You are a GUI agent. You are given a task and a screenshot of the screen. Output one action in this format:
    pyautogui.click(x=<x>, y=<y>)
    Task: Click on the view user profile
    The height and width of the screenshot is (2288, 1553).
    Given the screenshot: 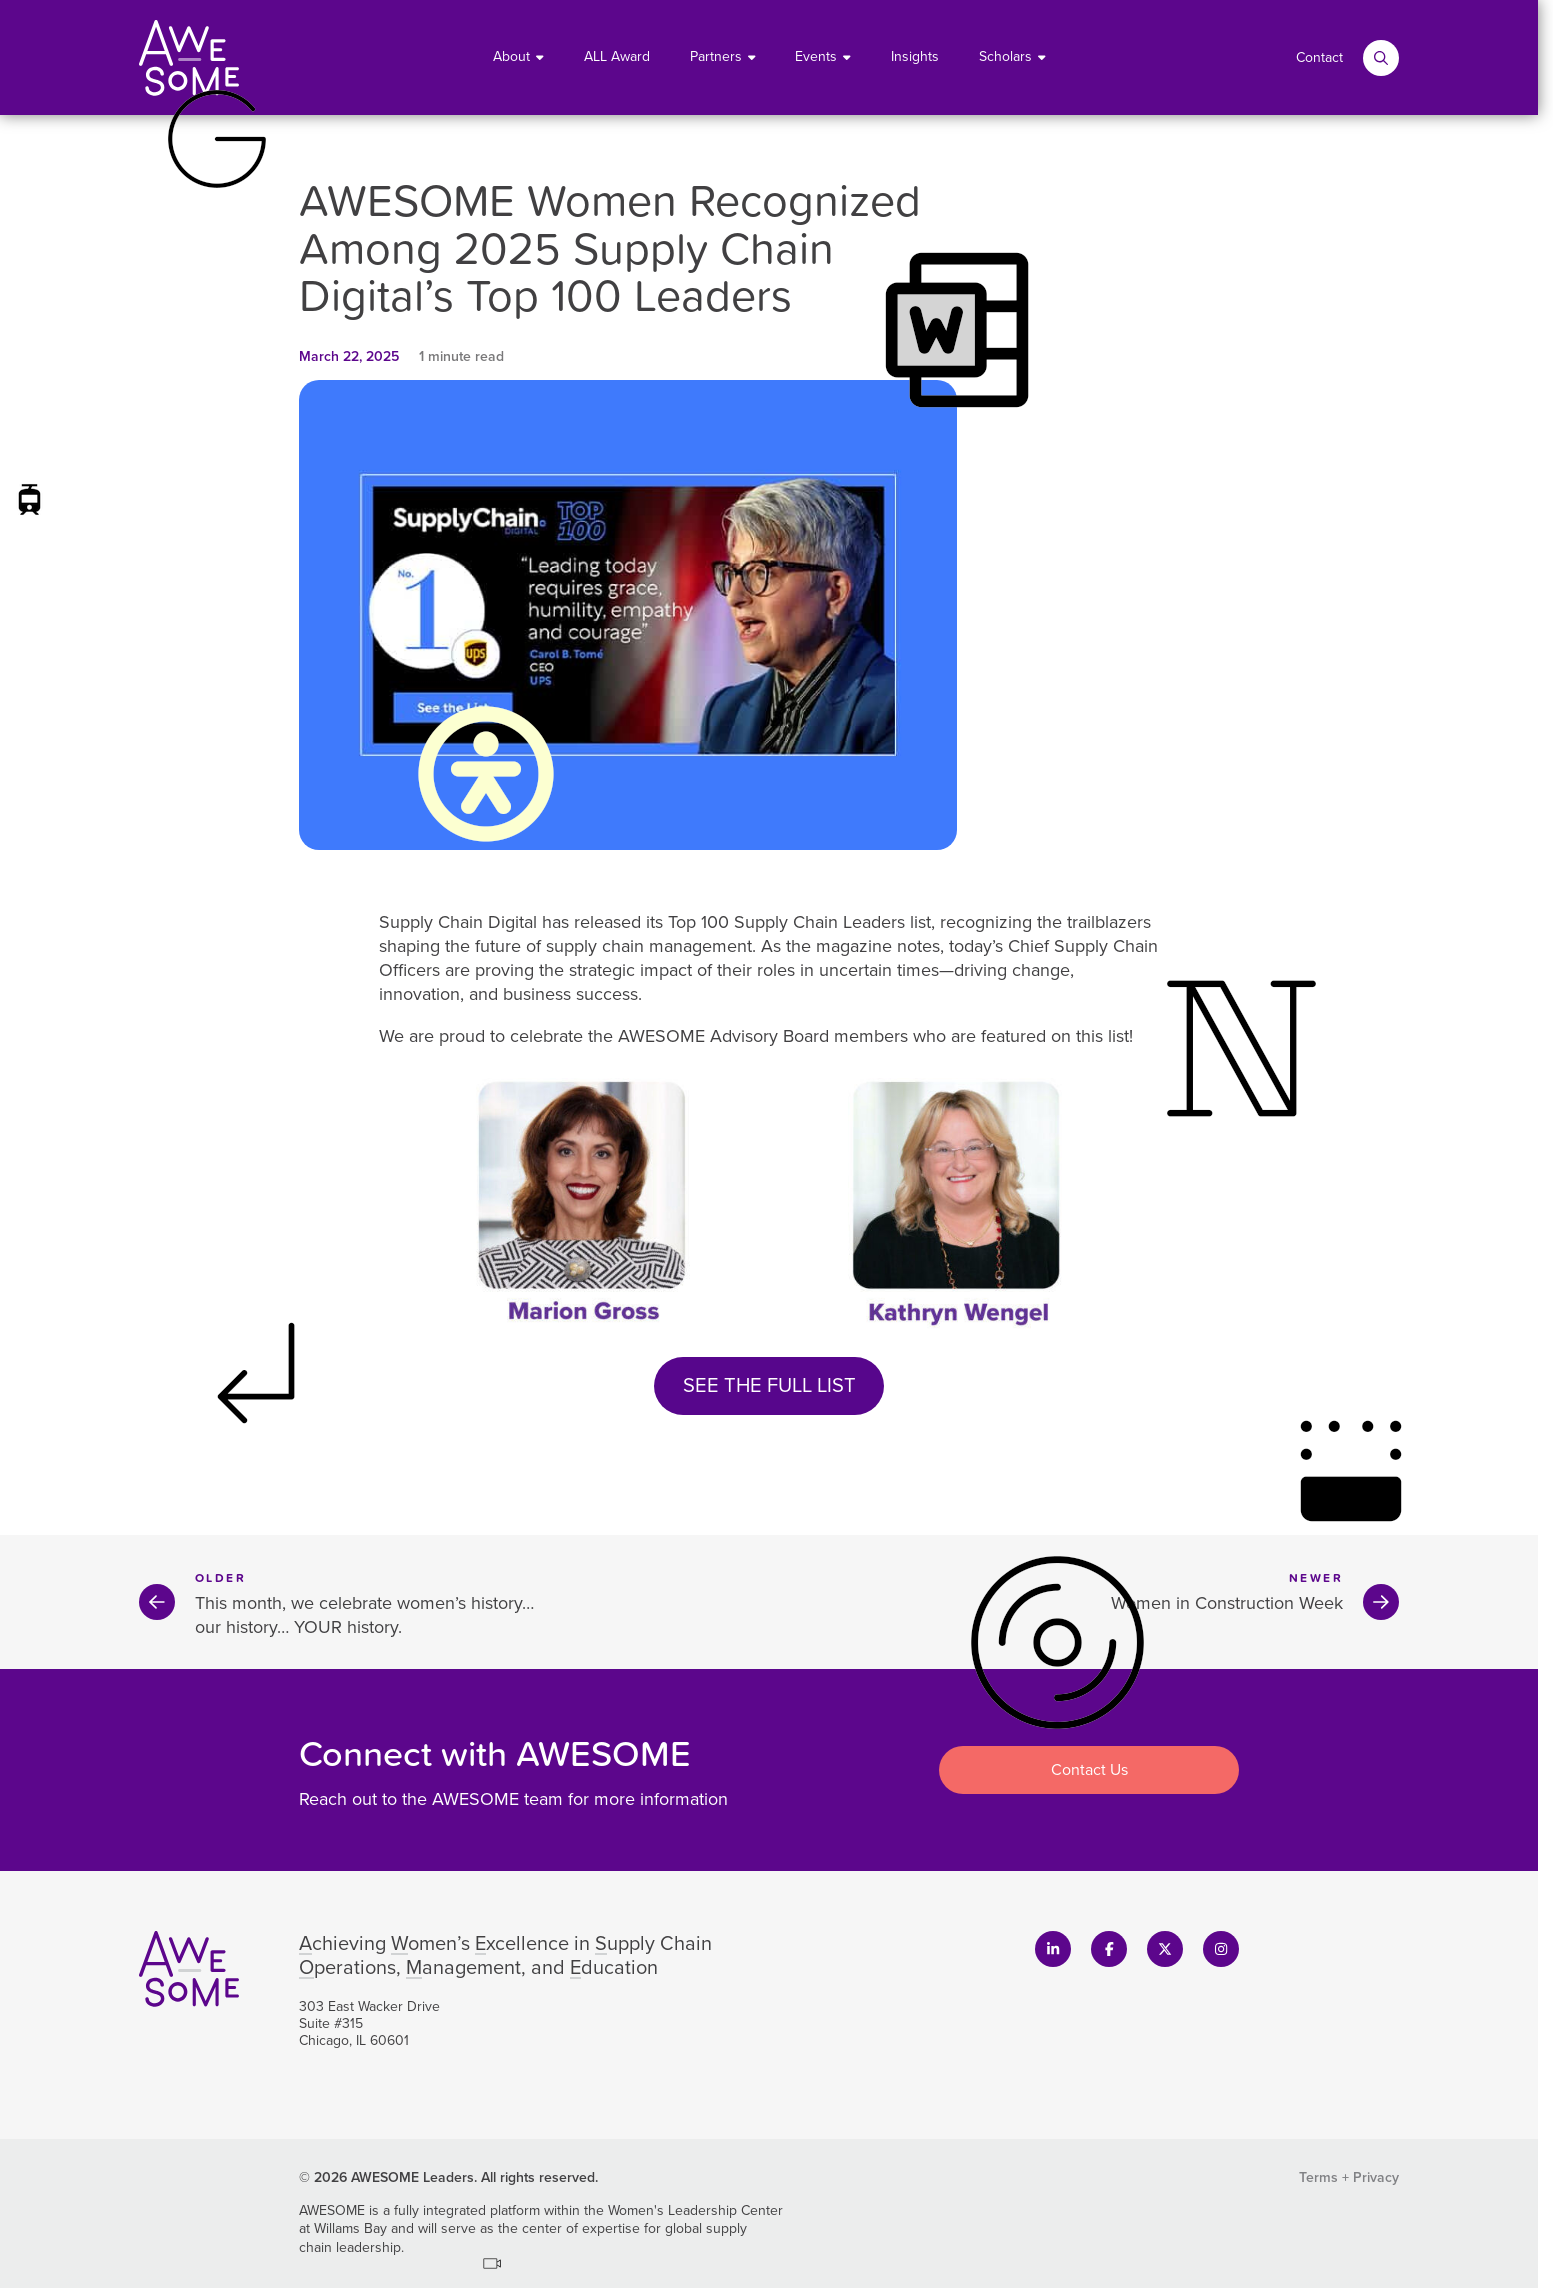 What is the action you would take?
    pyautogui.click(x=486, y=774)
    